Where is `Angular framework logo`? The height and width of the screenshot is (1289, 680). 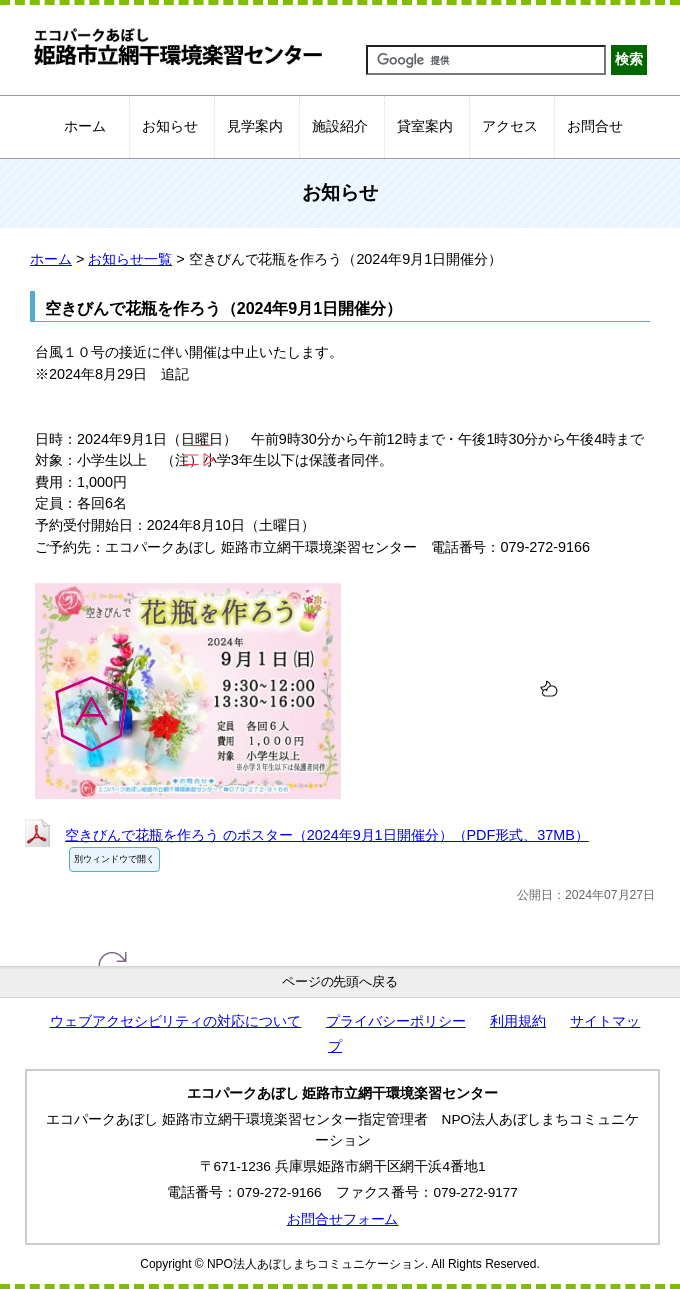 Angular framework logo is located at coordinates (91, 712).